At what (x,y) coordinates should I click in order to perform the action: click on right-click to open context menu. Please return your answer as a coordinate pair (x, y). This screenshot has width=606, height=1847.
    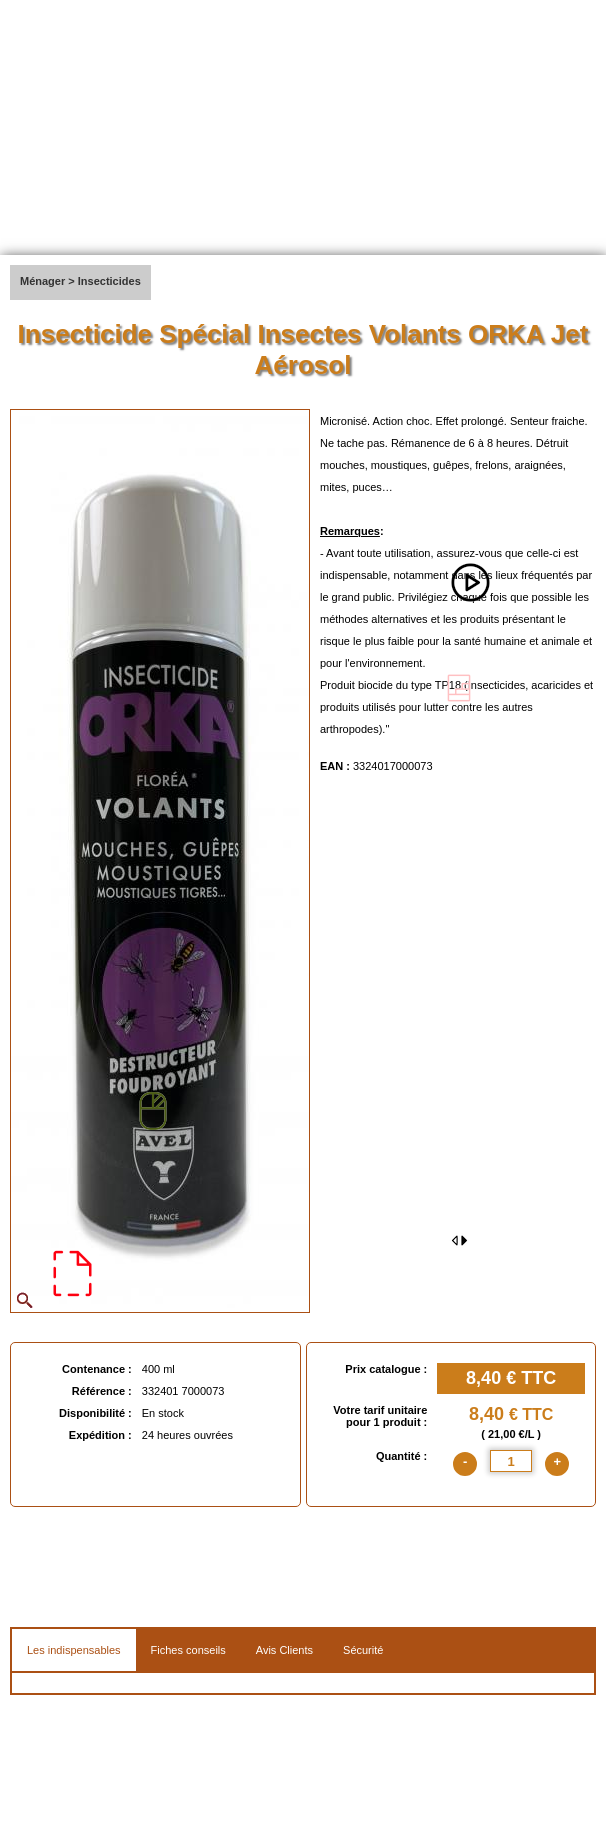
    Looking at the image, I should click on (153, 1111).